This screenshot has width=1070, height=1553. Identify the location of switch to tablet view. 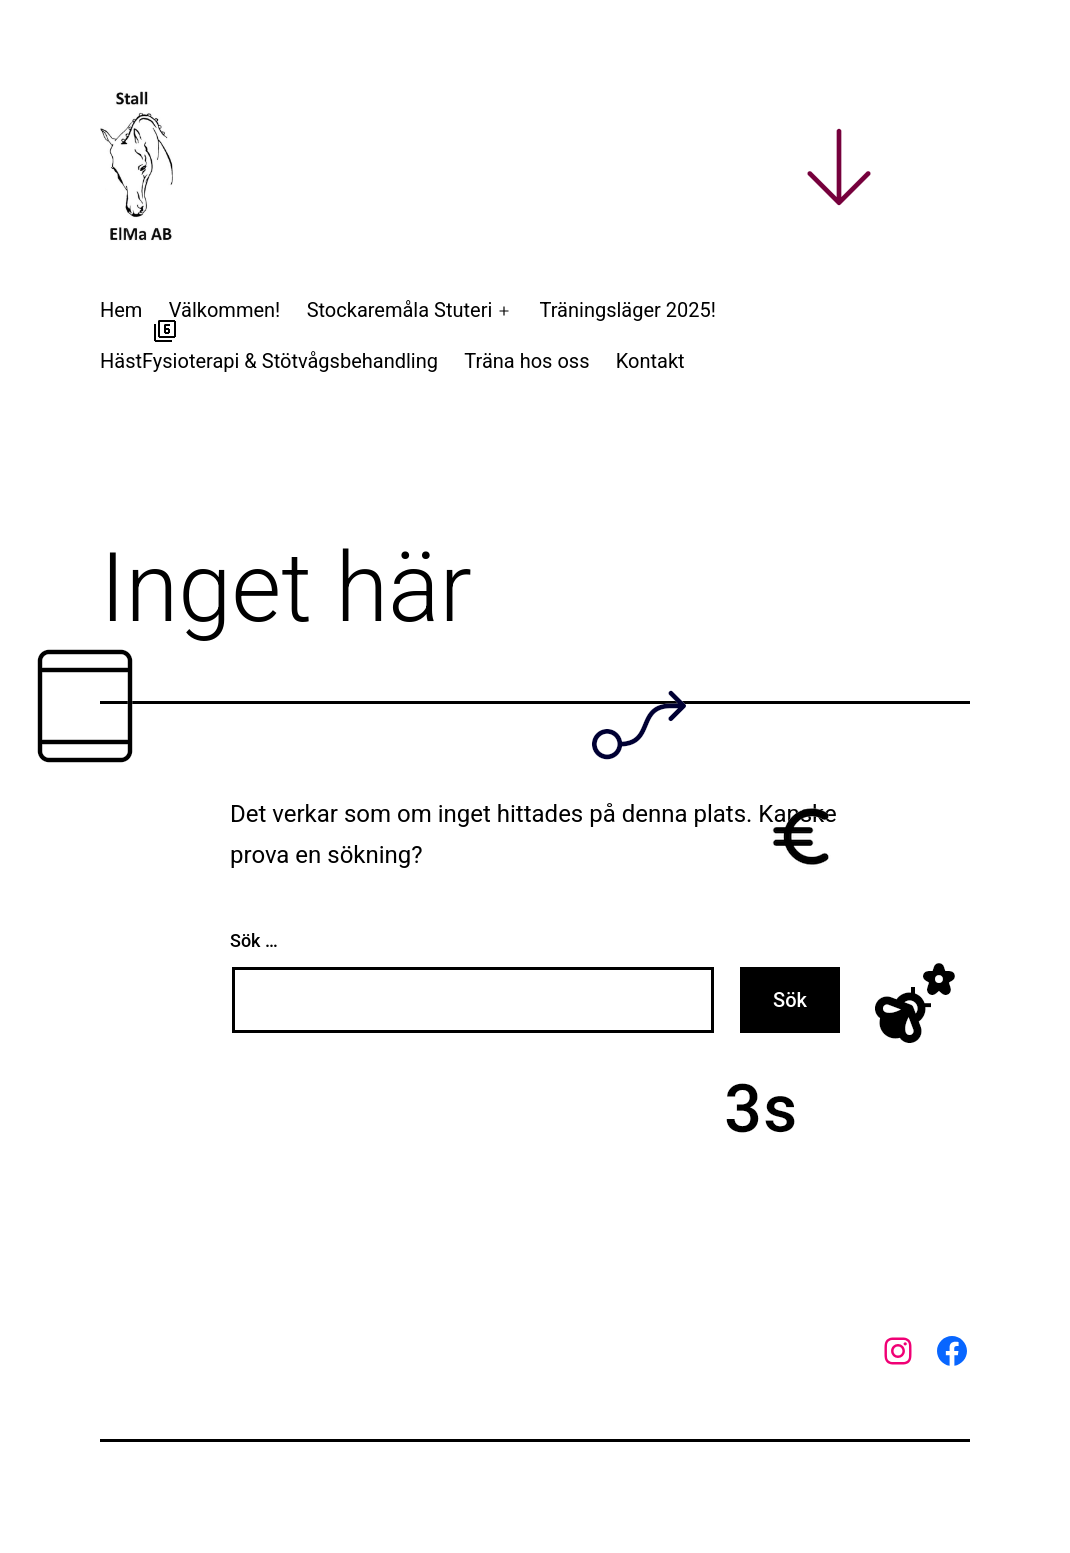
(85, 706).